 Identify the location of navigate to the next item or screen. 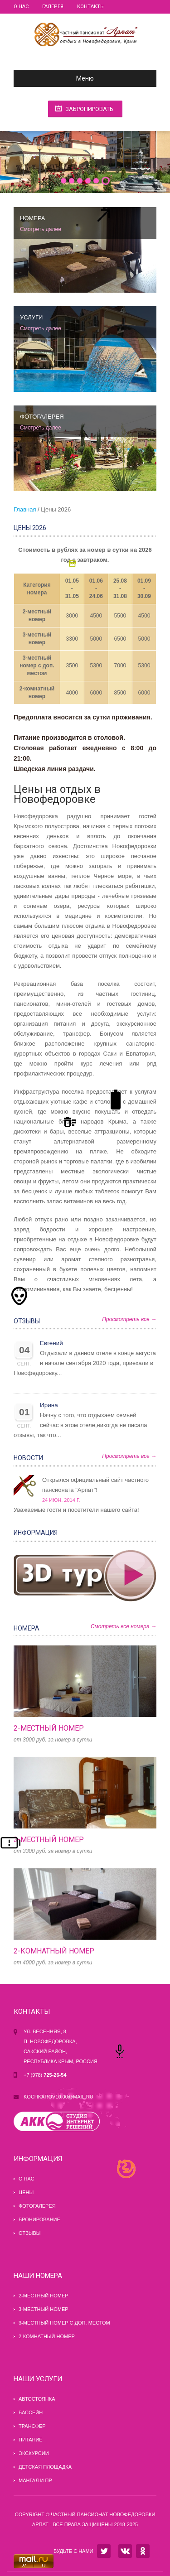
(64, 364).